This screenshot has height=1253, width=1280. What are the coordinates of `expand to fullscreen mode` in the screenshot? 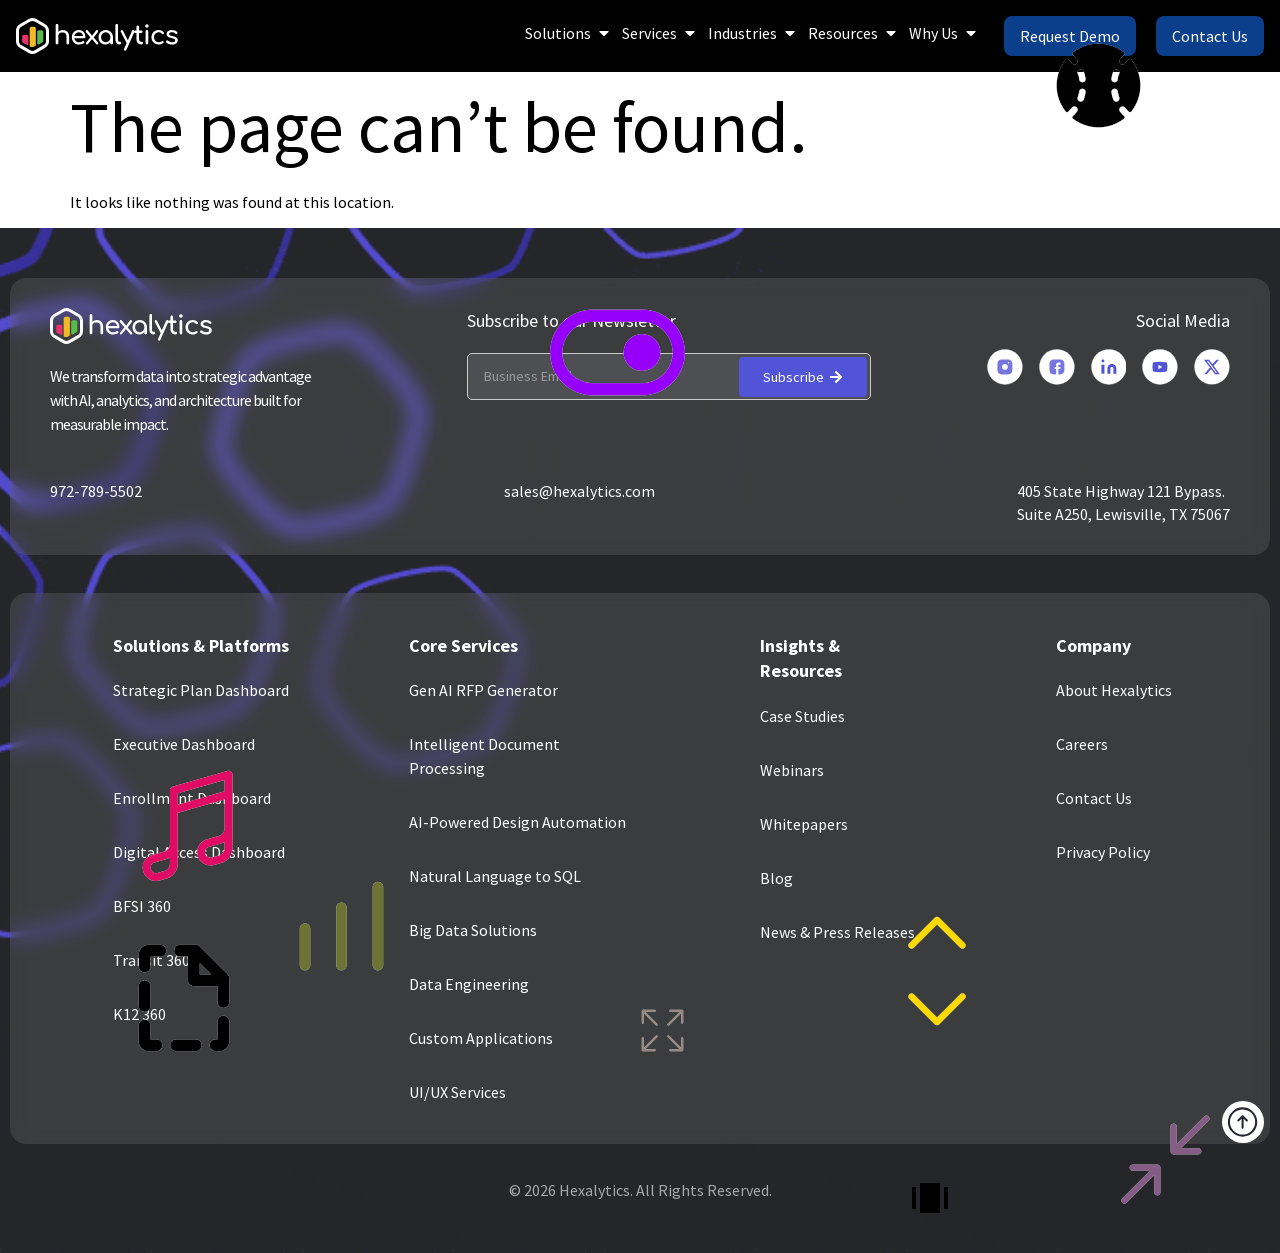 It's located at (662, 1030).